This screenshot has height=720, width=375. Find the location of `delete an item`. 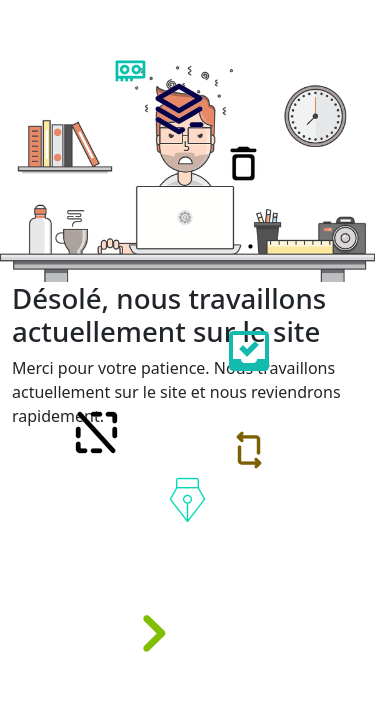

delete an item is located at coordinates (243, 163).